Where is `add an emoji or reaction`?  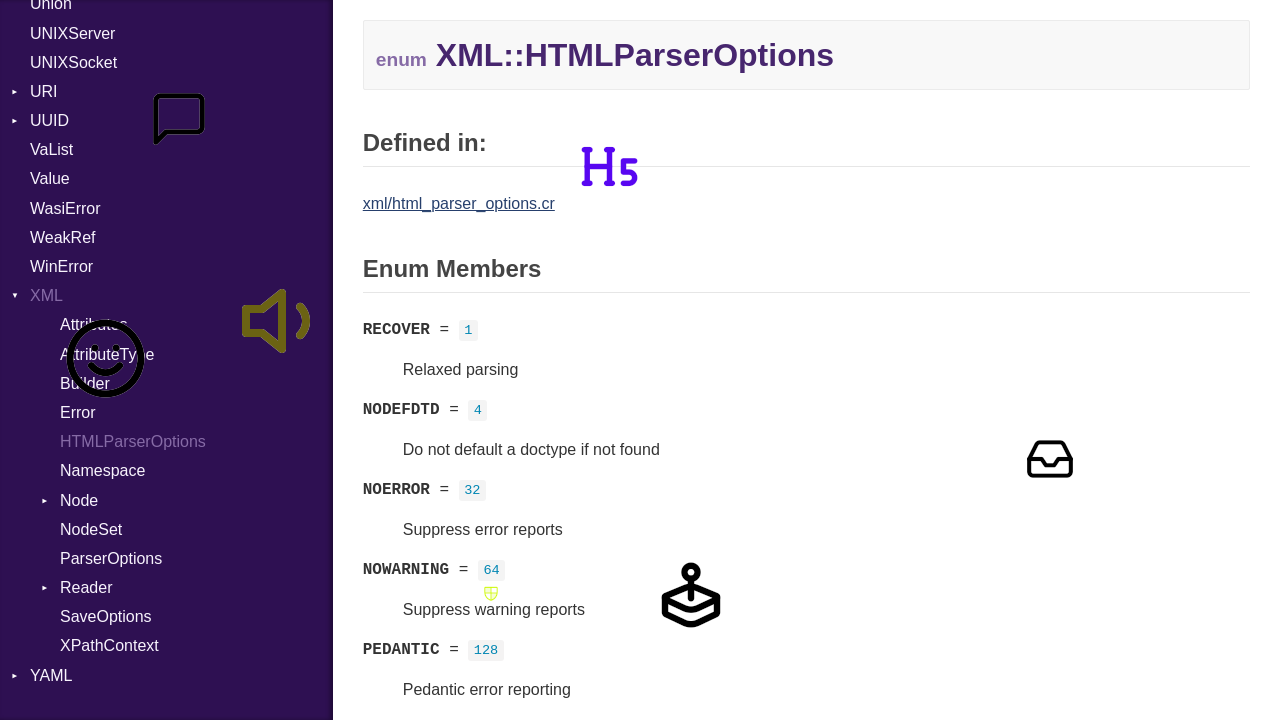 add an emoji or reaction is located at coordinates (105, 358).